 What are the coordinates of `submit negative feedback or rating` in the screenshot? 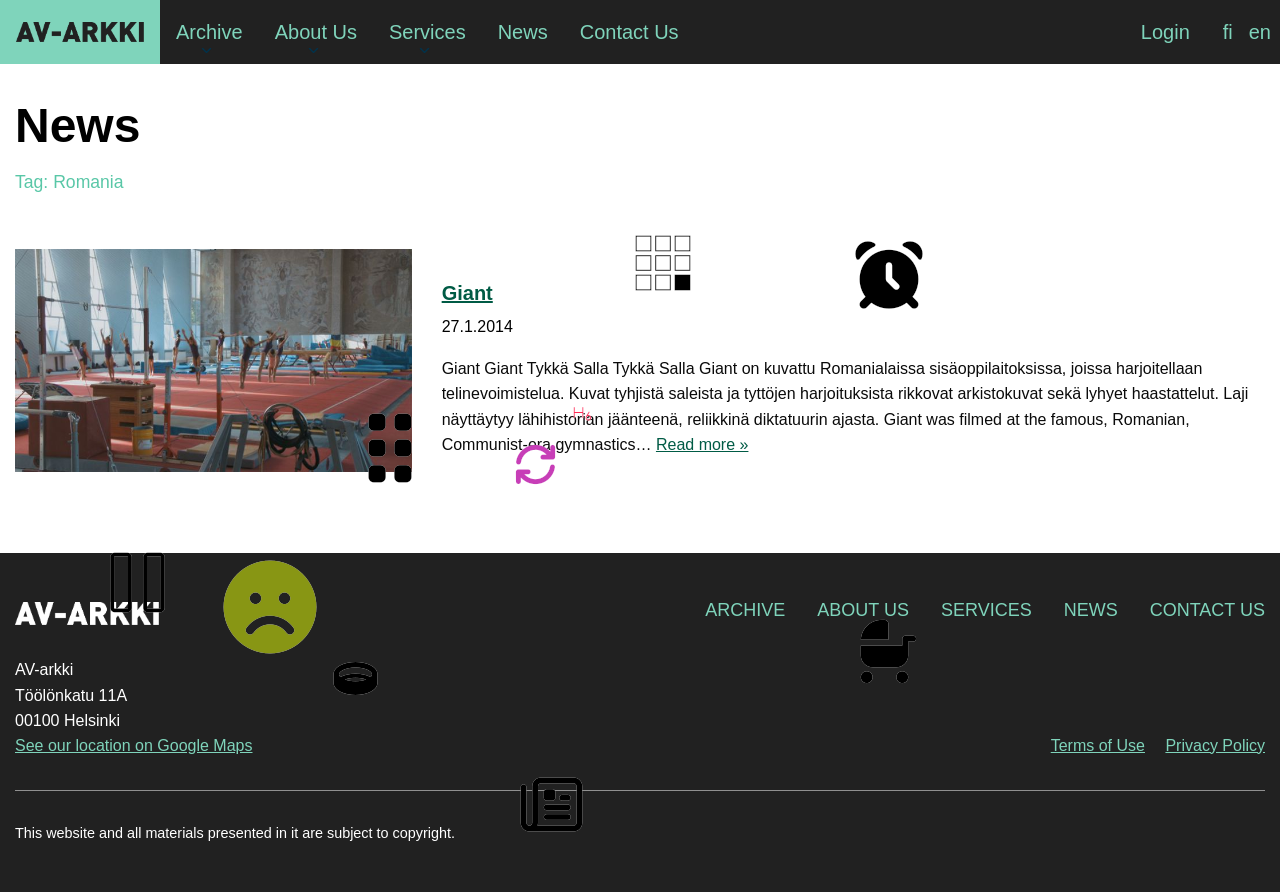 It's located at (270, 607).